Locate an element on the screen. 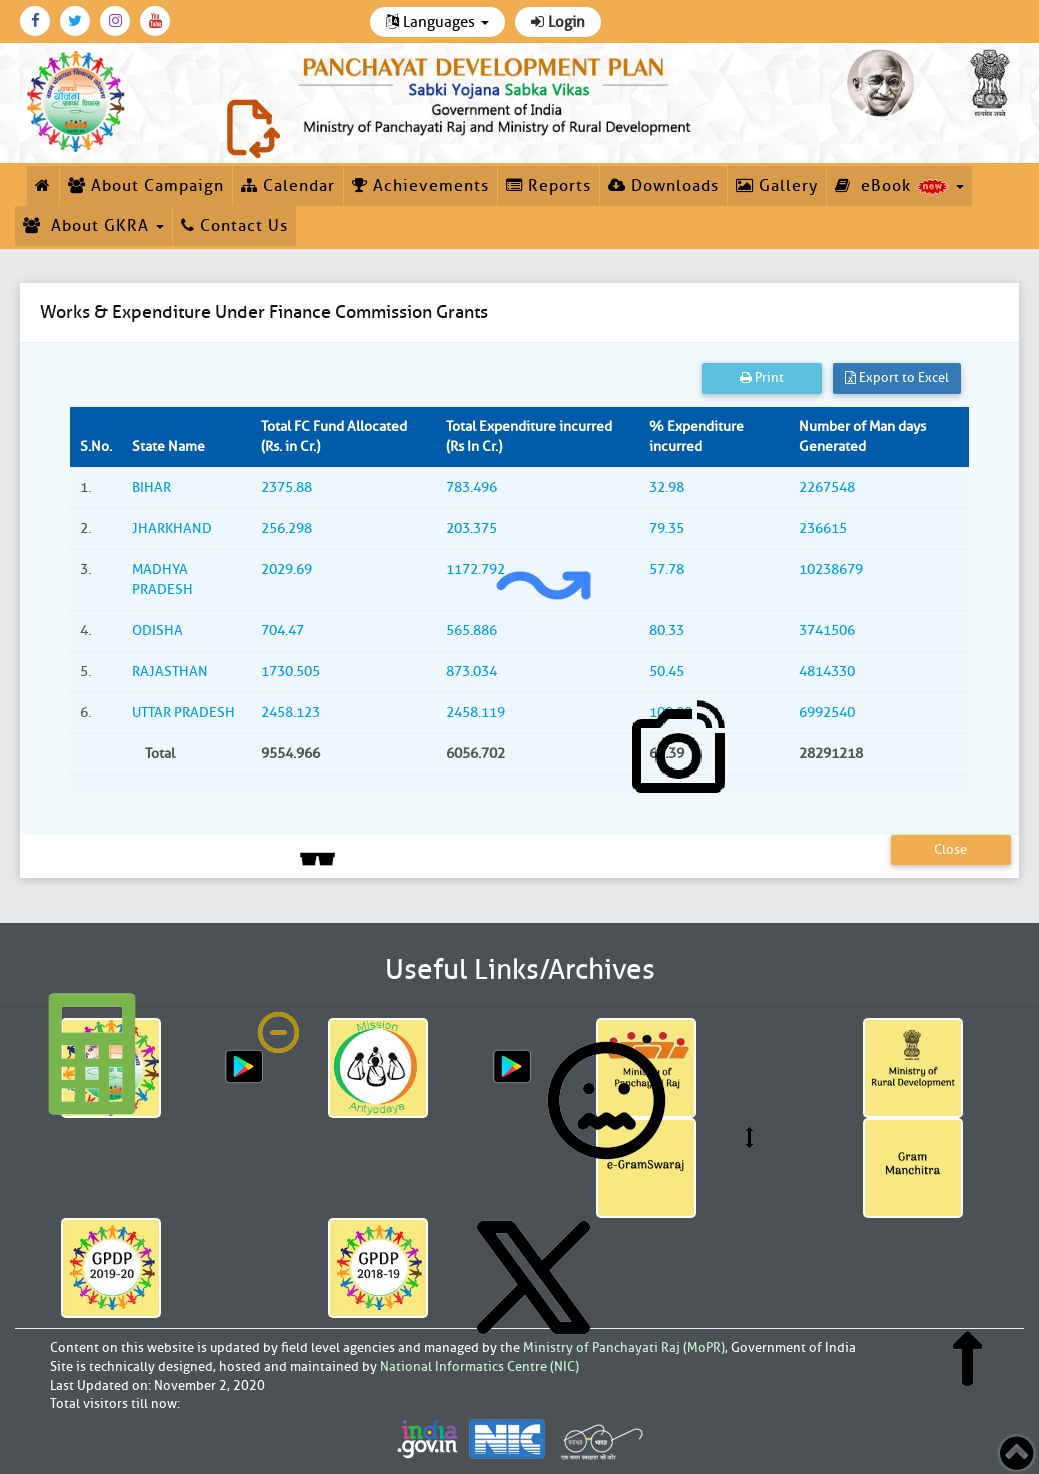 The height and width of the screenshot is (1474, 1039). adjust height or vertical size is located at coordinates (749, 1137).